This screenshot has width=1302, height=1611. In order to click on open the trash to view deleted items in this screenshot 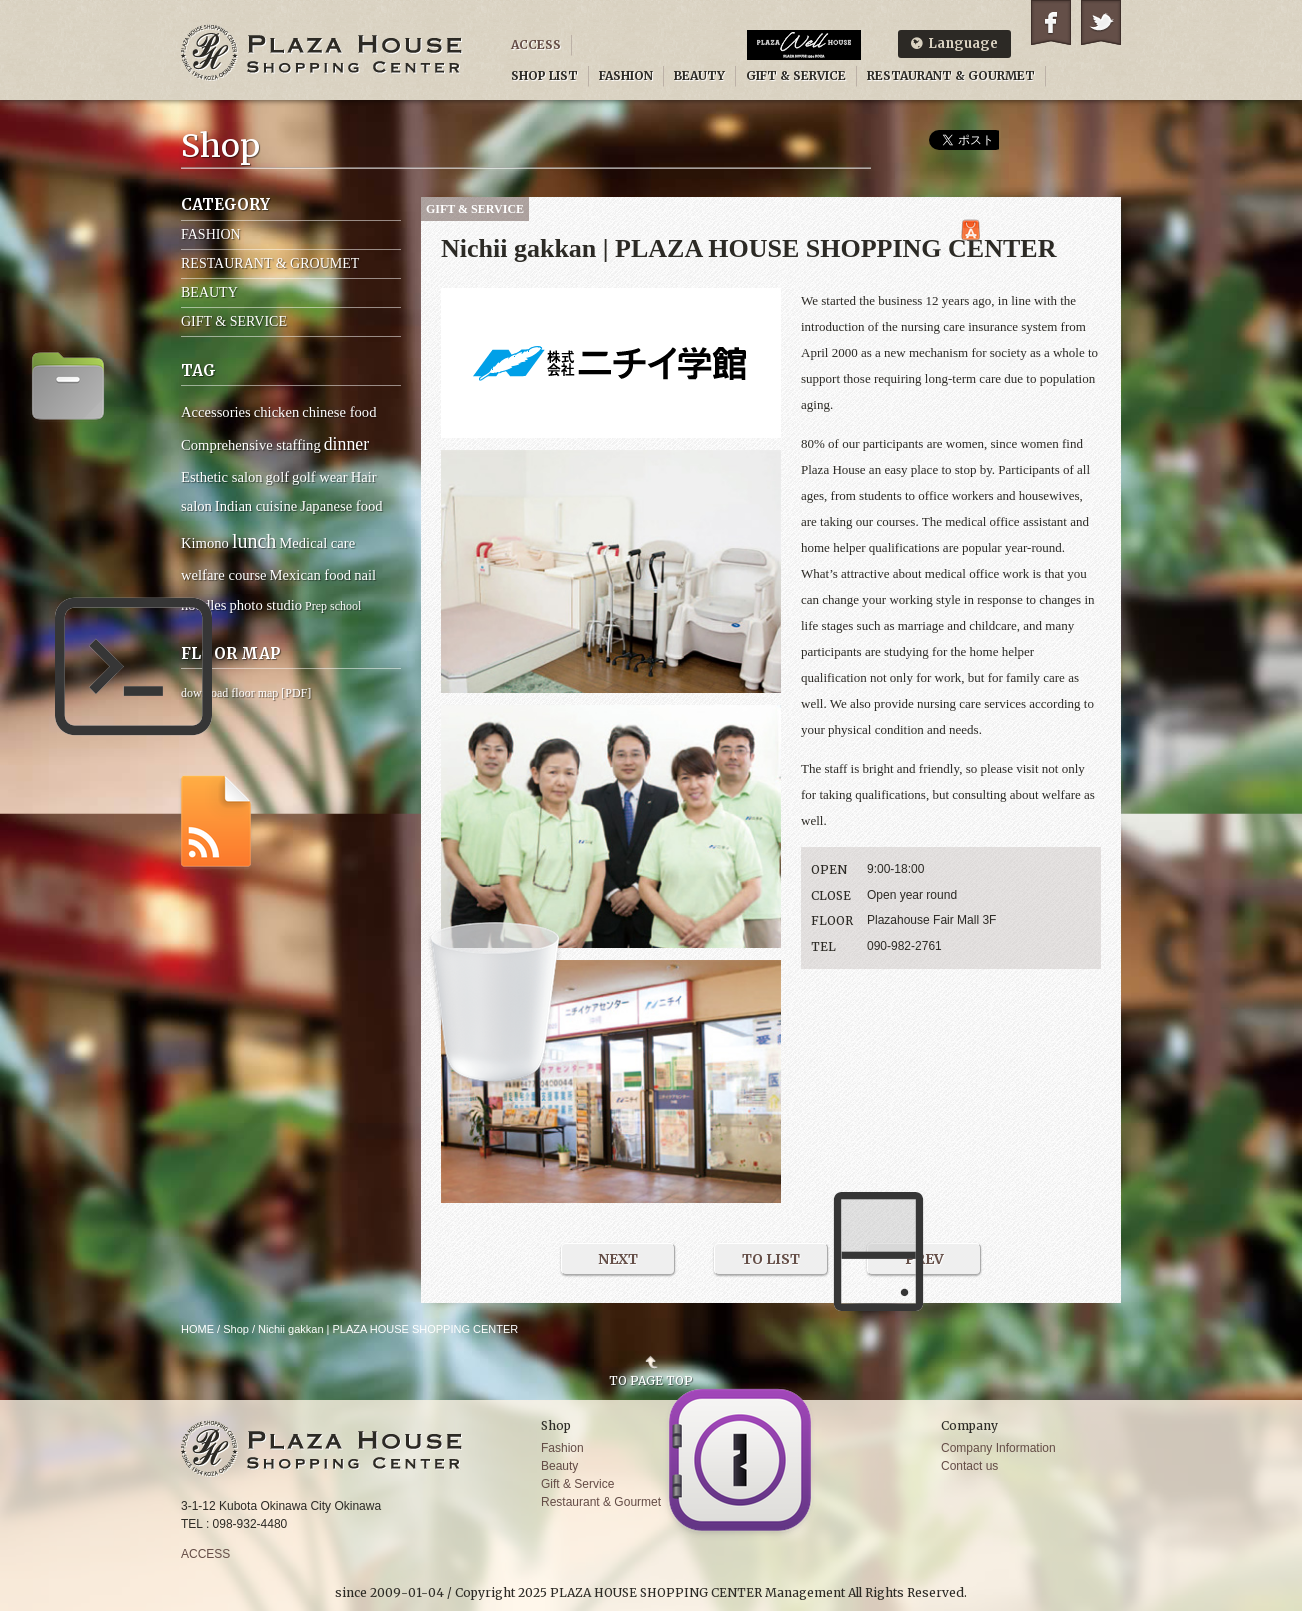, I will do `click(495, 1001)`.